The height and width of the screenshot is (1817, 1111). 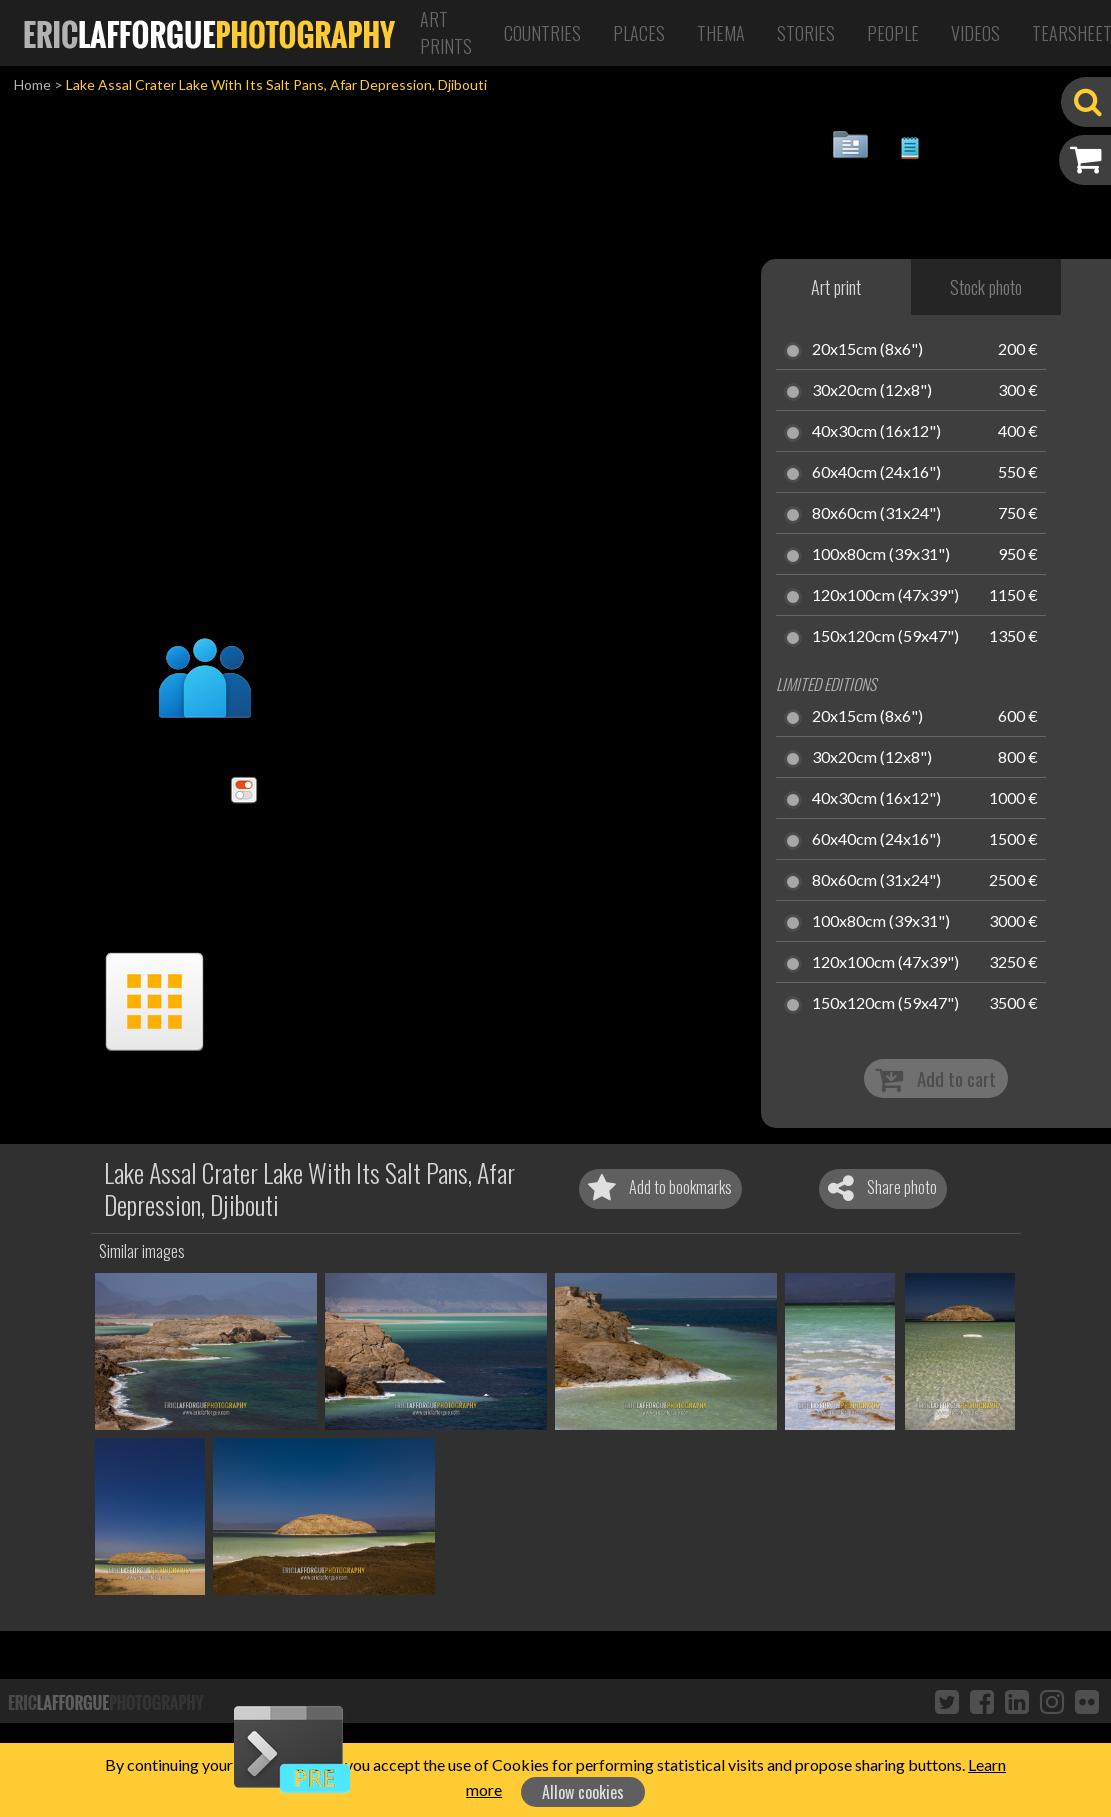 I want to click on open notepad application, so click(x=910, y=148).